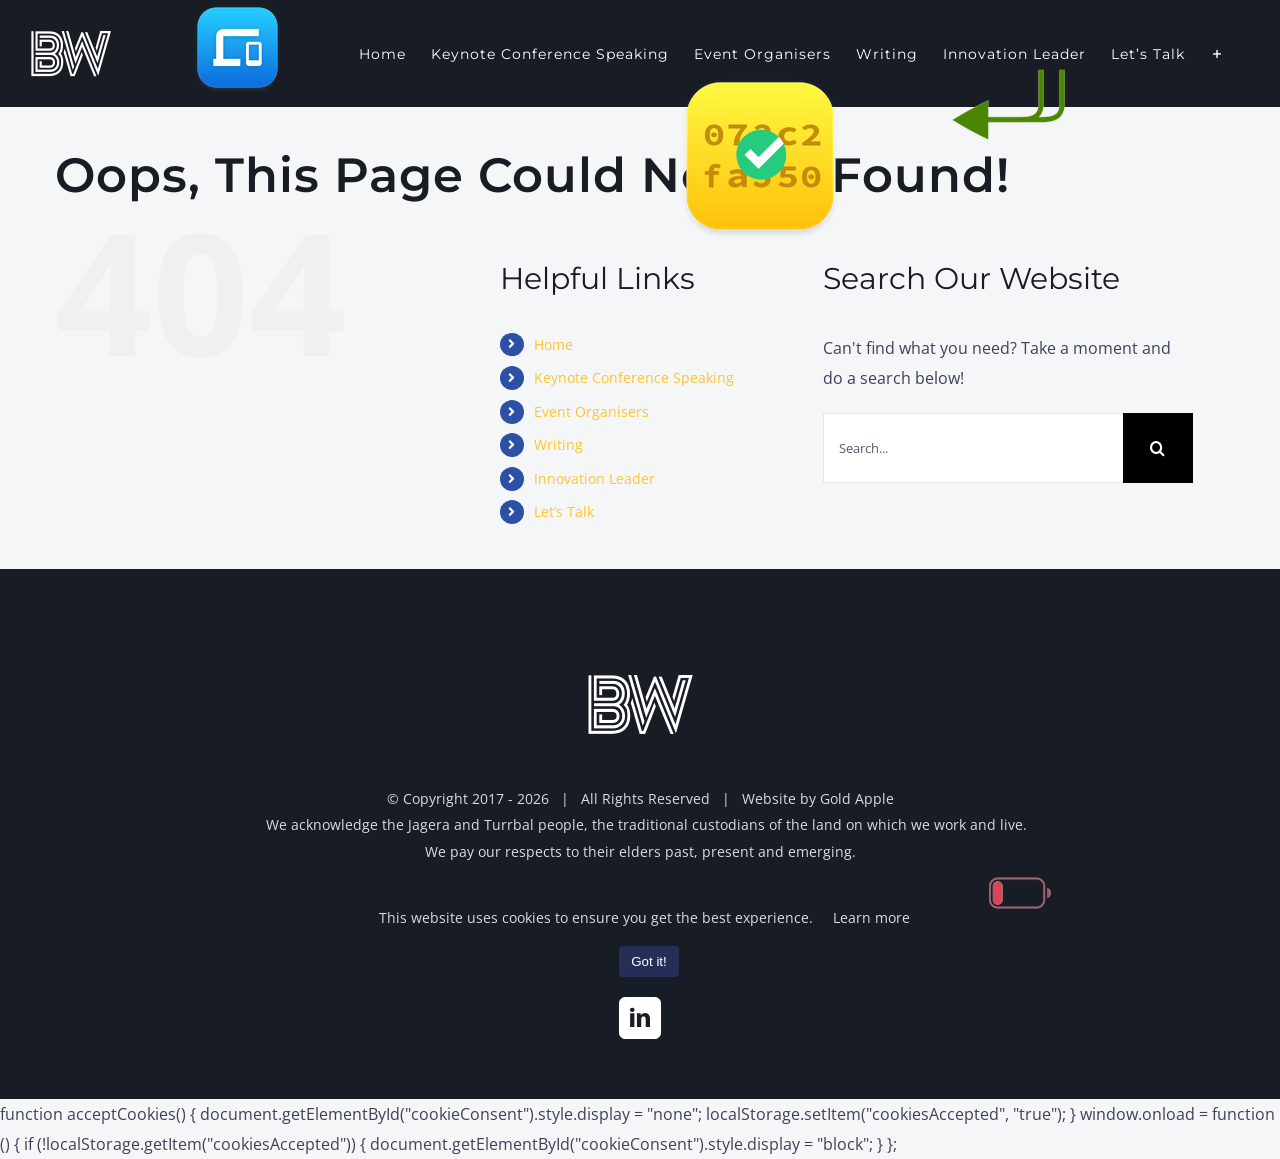 The height and width of the screenshot is (1159, 1280). I want to click on open collision hash verification app, so click(760, 156).